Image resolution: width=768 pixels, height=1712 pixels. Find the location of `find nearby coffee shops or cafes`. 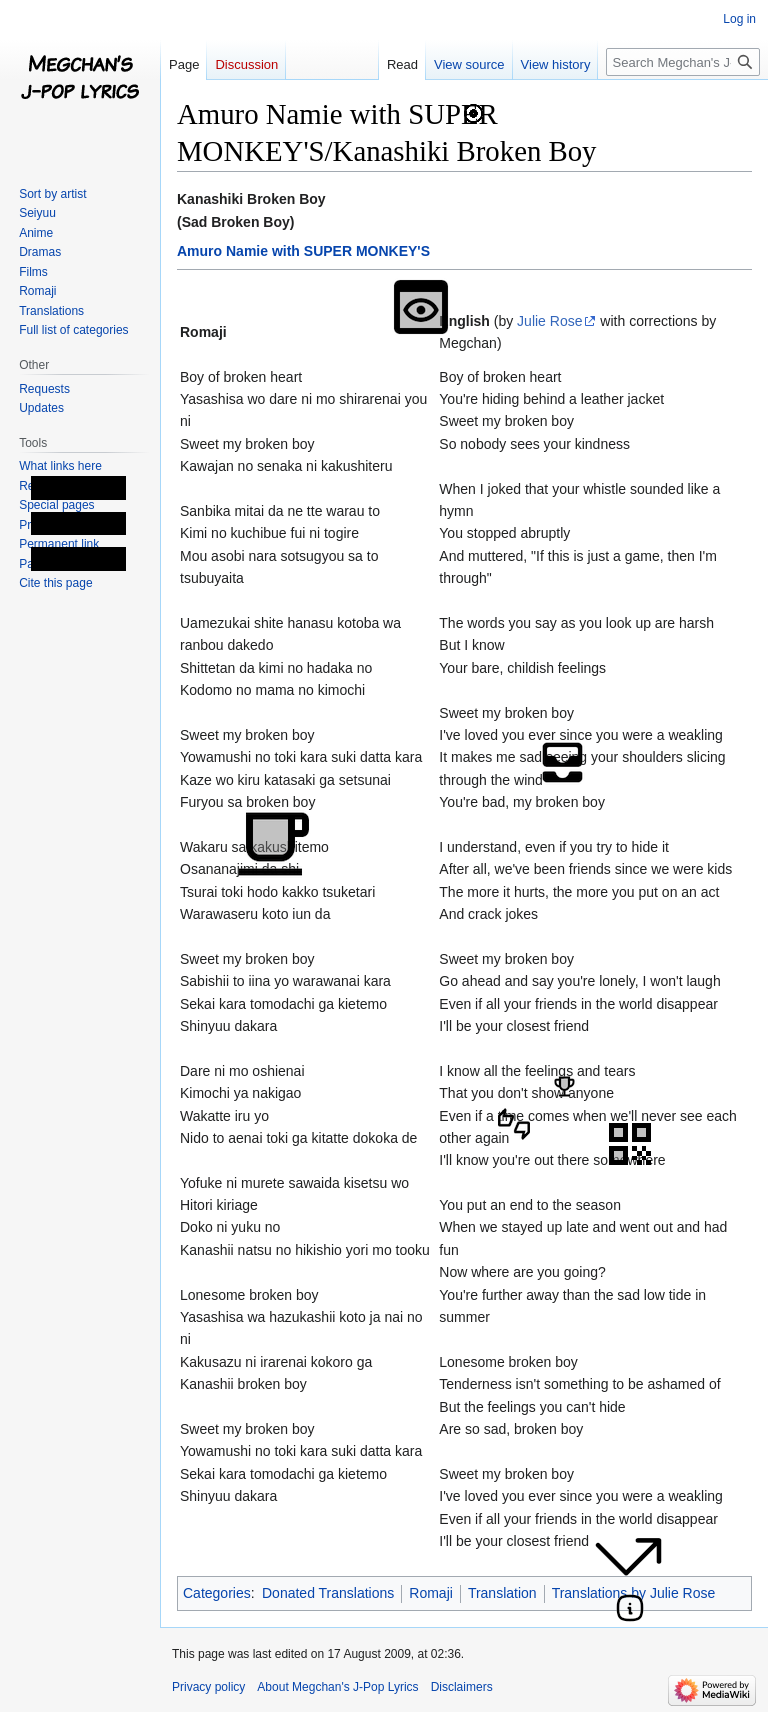

find nearby coffee shops or cafes is located at coordinates (274, 844).